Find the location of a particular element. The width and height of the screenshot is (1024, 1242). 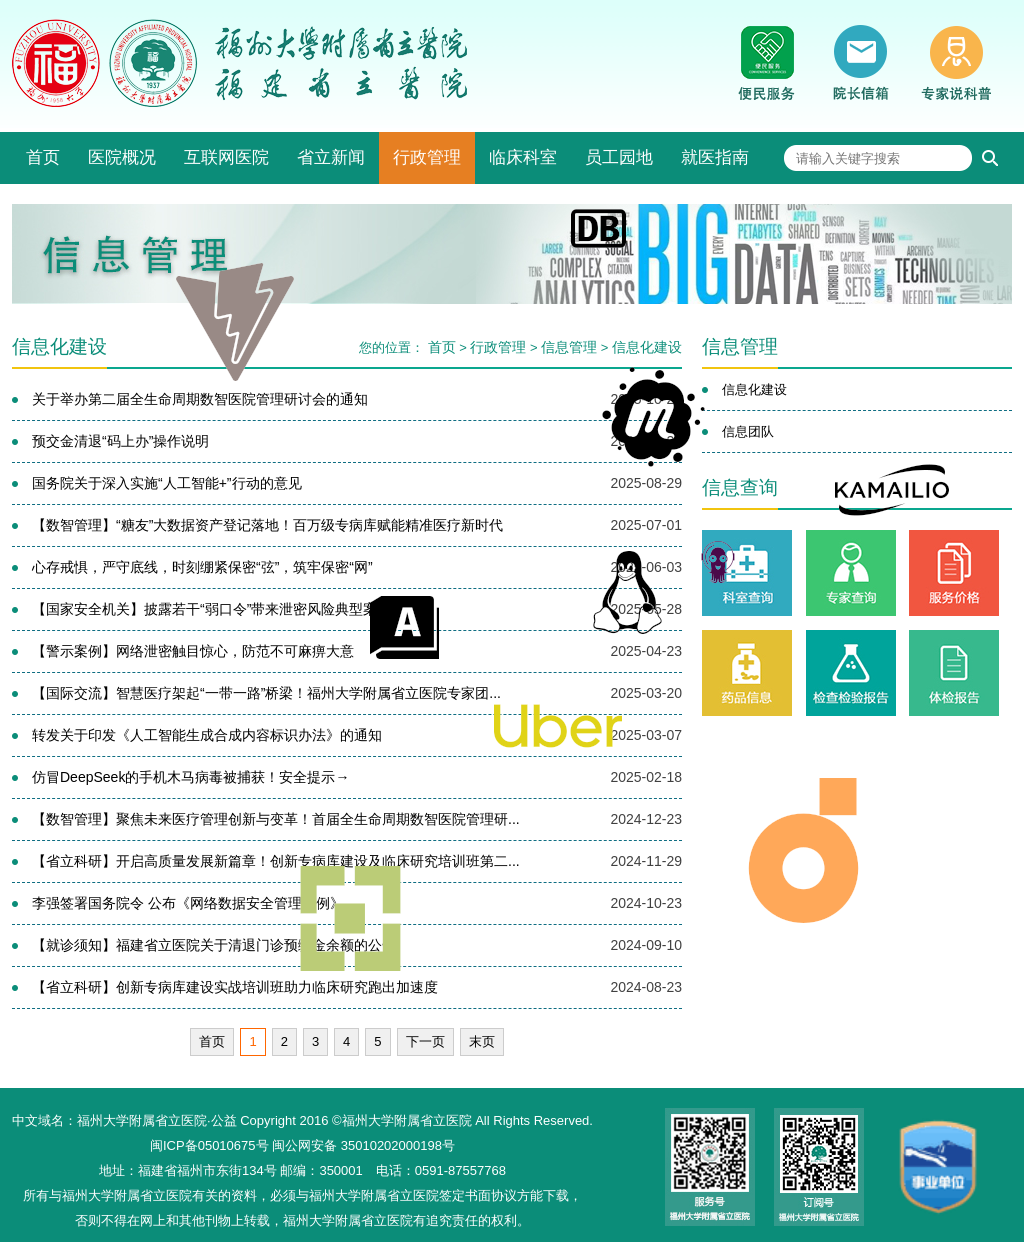

deutsche bahn logo - german railway company is located at coordinates (598, 228).